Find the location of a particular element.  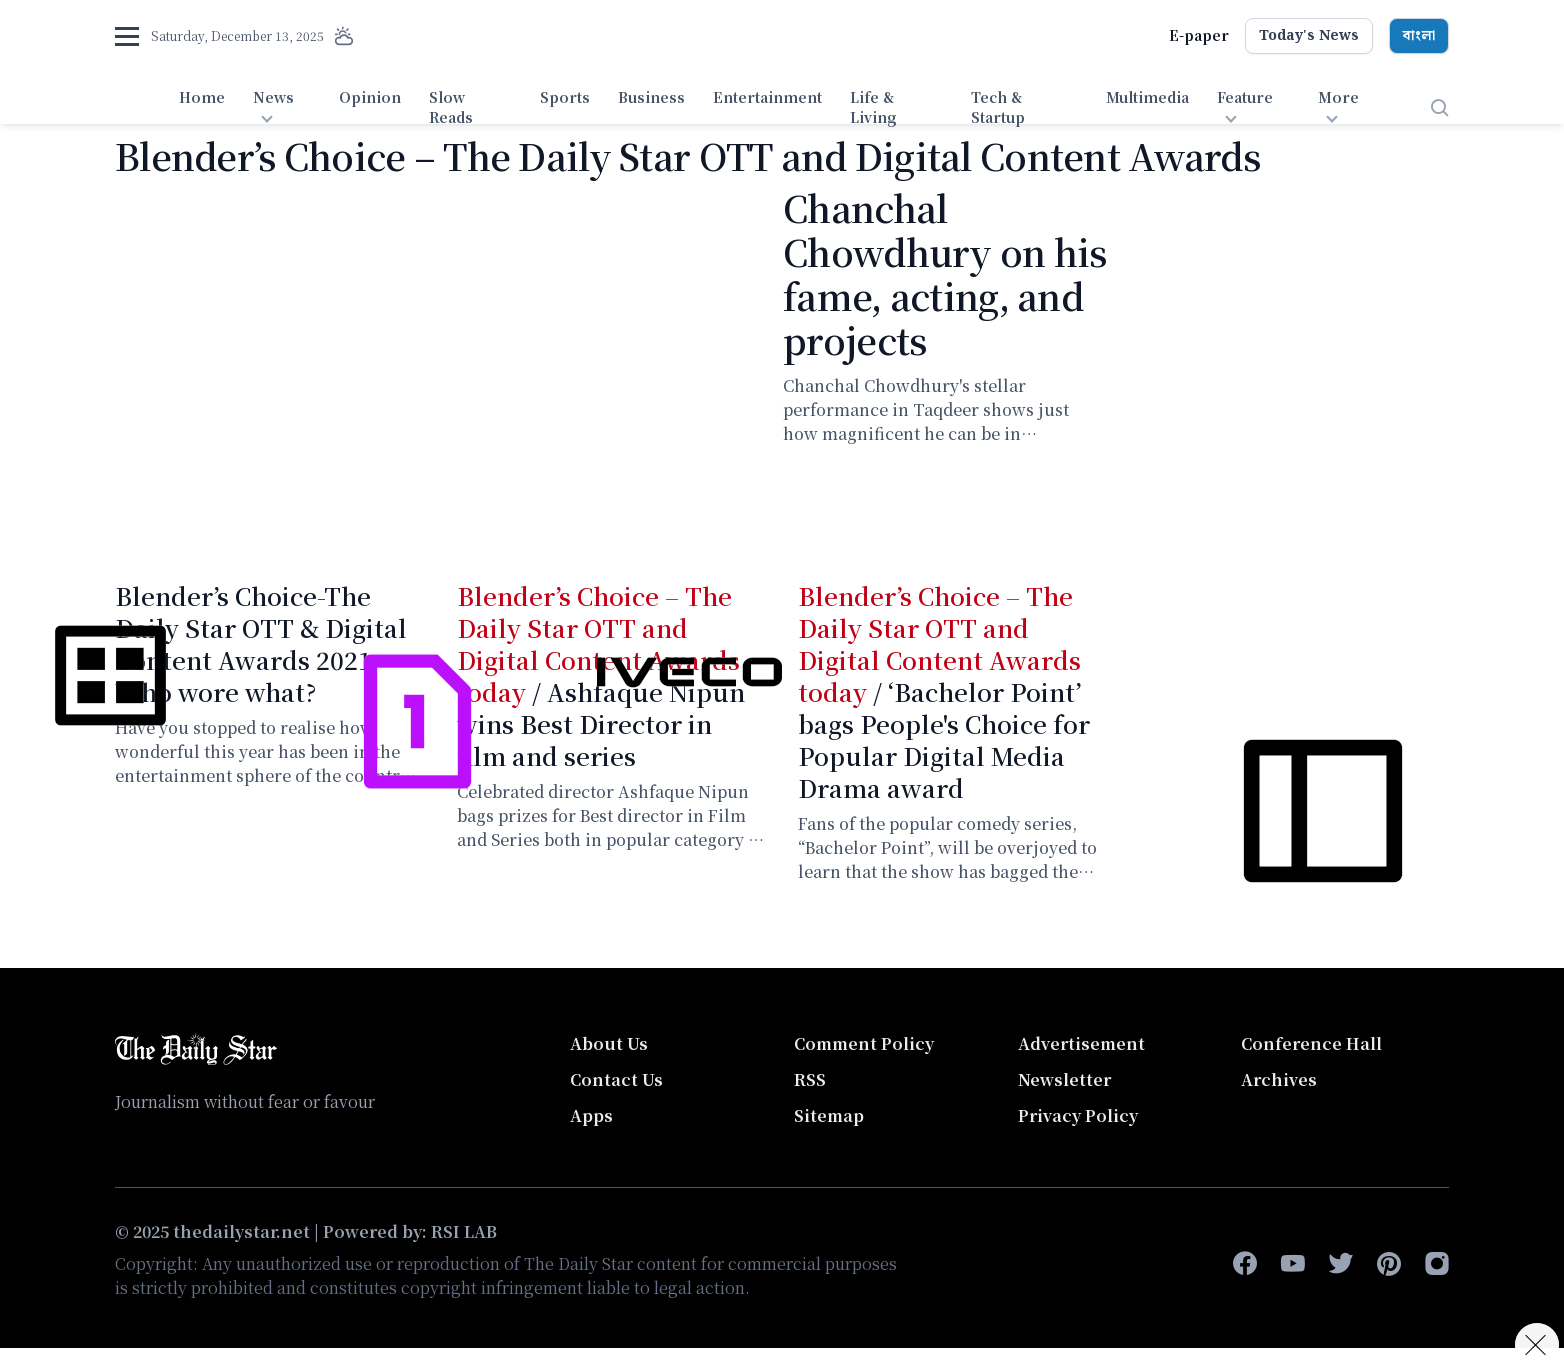

toggle the sidebar panel is located at coordinates (1323, 811).